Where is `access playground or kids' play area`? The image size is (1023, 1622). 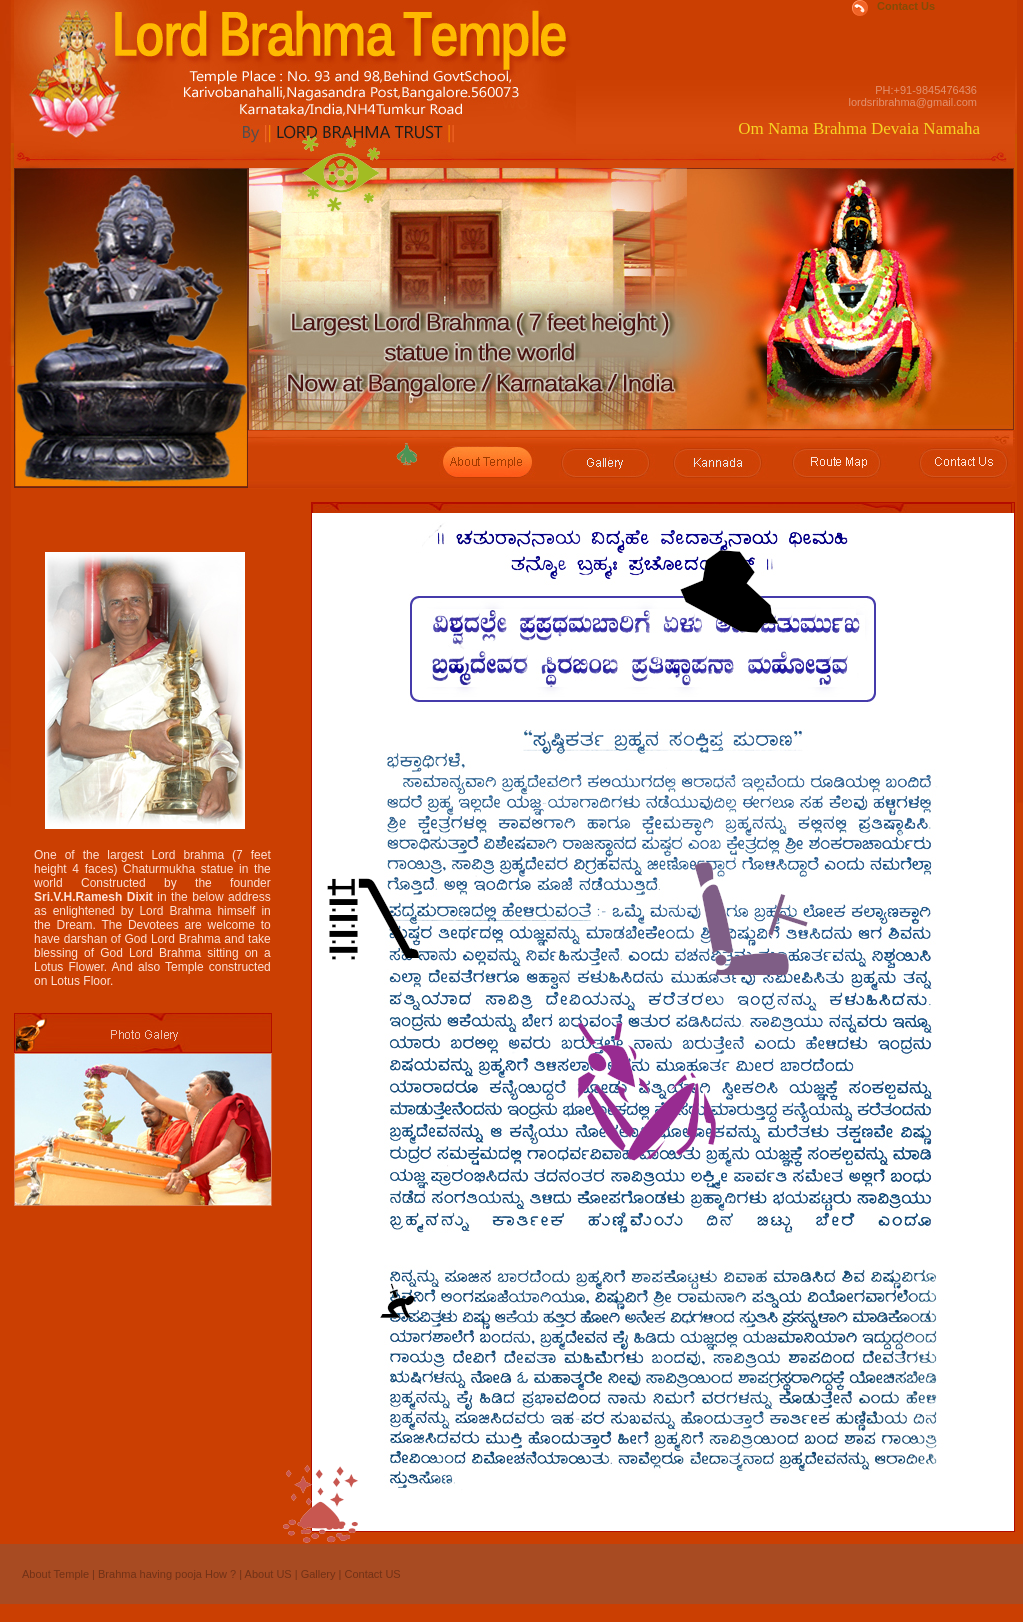 access playground or kids' play area is located at coordinates (373, 912).